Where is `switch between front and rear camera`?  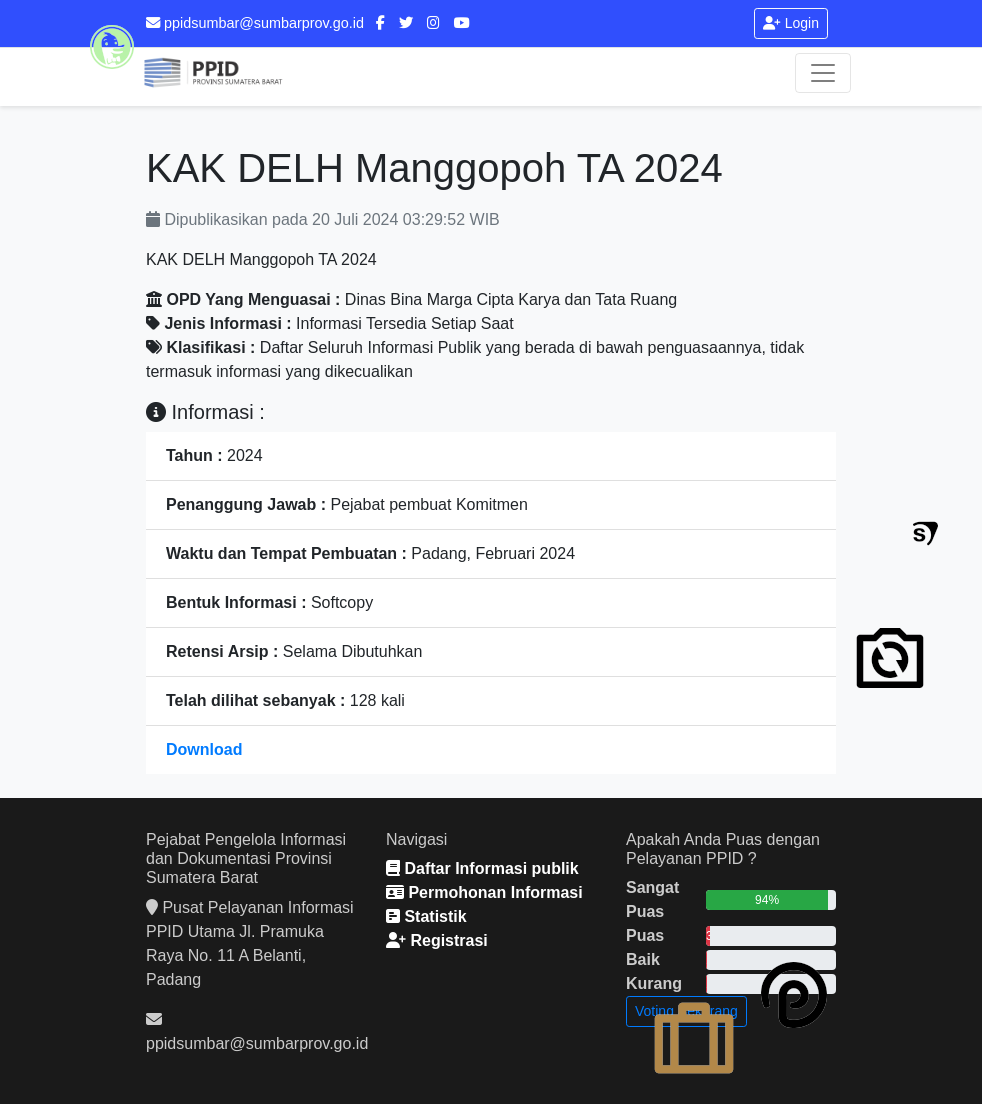 switch between front and rear camera is located at coordinates (890, 658).